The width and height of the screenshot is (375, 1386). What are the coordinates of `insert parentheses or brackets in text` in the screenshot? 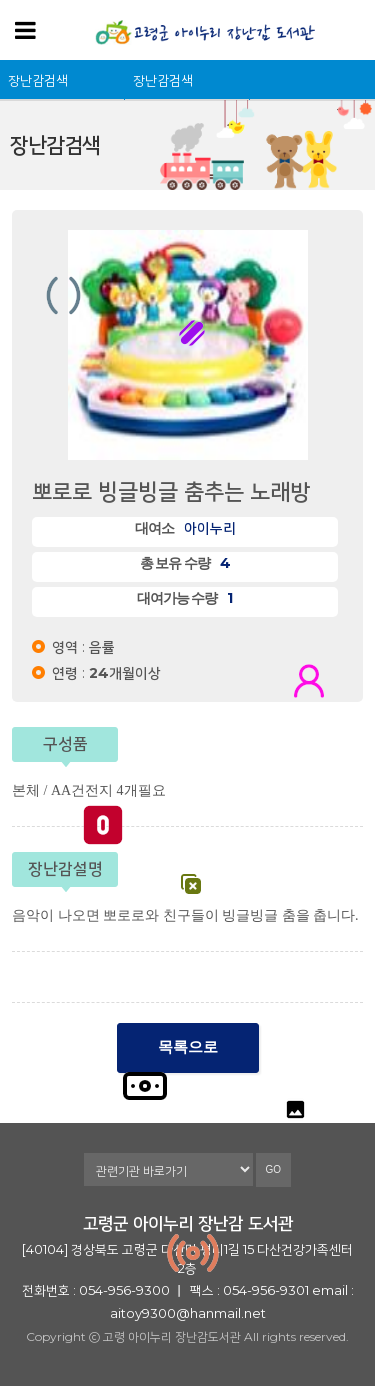 It's located at (63, 295).